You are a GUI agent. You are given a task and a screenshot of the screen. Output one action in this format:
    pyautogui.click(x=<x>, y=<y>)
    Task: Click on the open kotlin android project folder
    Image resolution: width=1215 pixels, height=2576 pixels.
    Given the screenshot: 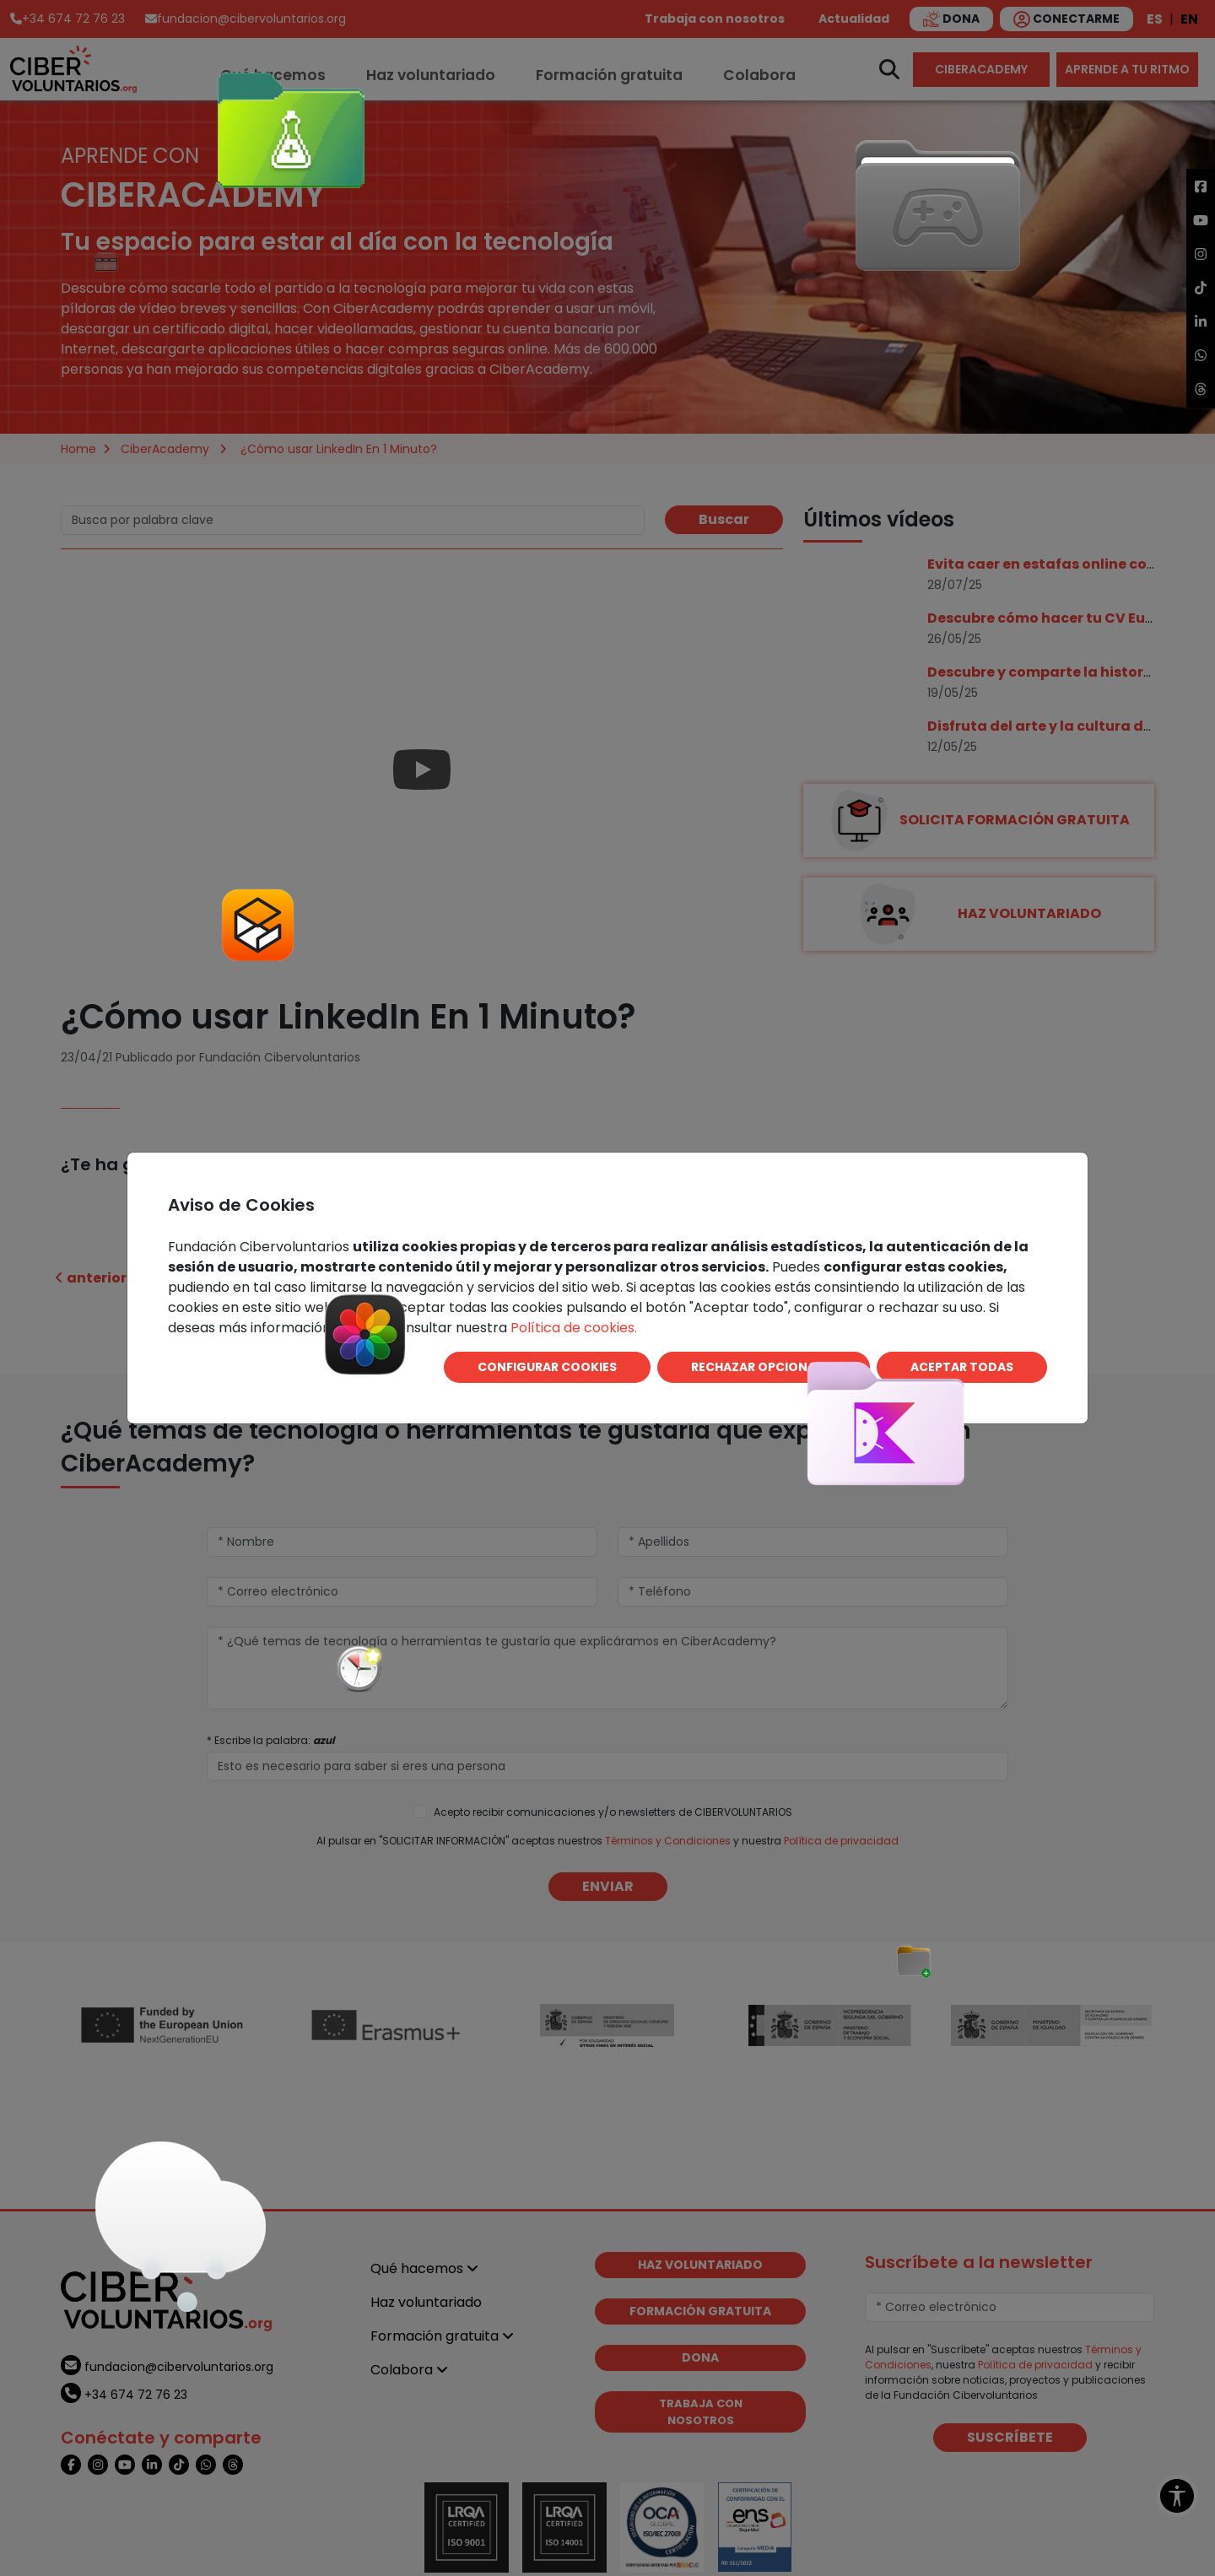 What is the action you would take?
    pyautogui.click(x=885, y=1428)
    